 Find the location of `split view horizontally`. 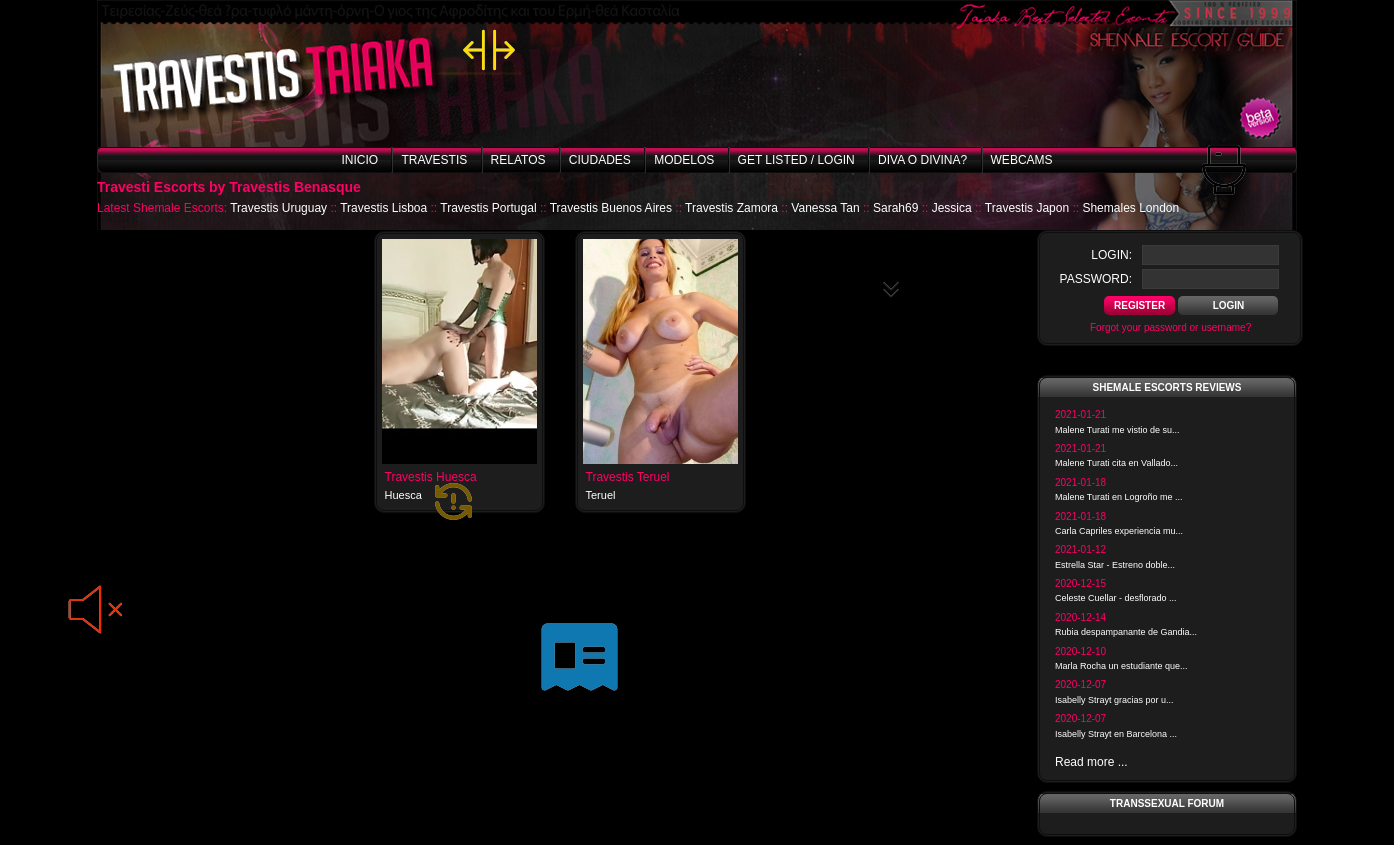

split view horizontally is located at coordinates (489, 50).